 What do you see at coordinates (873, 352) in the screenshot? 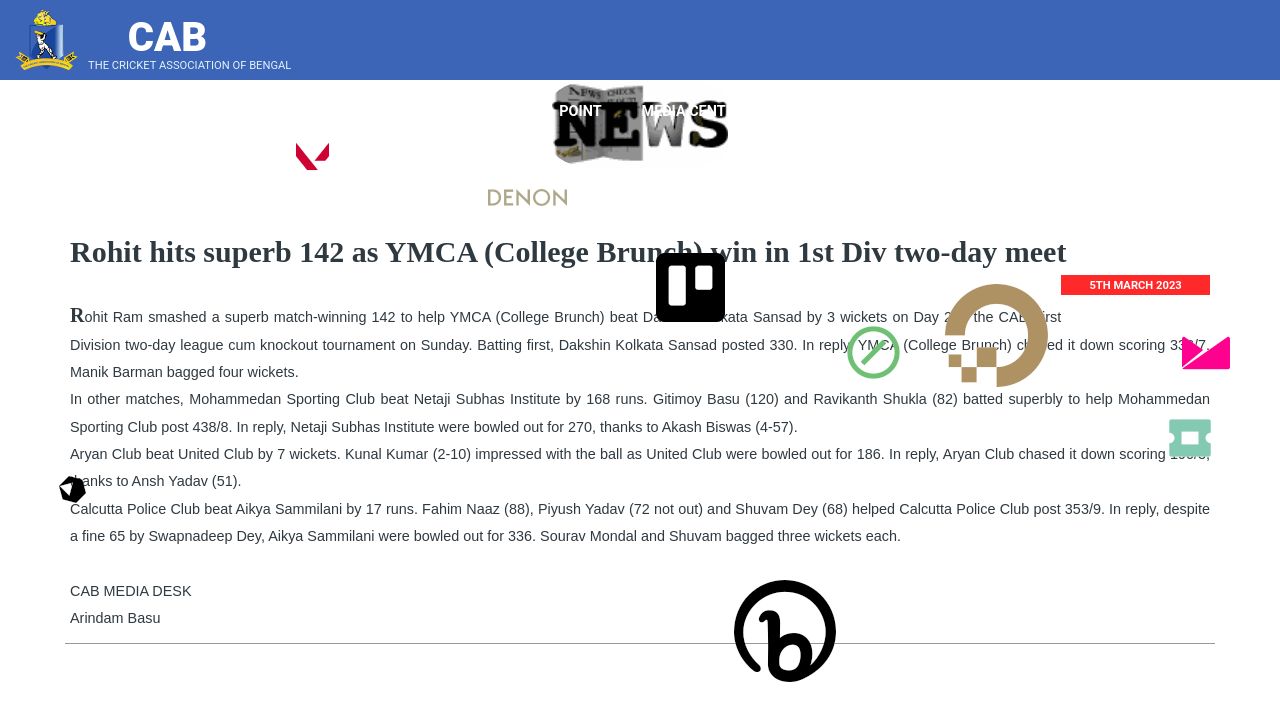
I see `indicates a prohibited or forbidden action` at bounding box center [873, 352].